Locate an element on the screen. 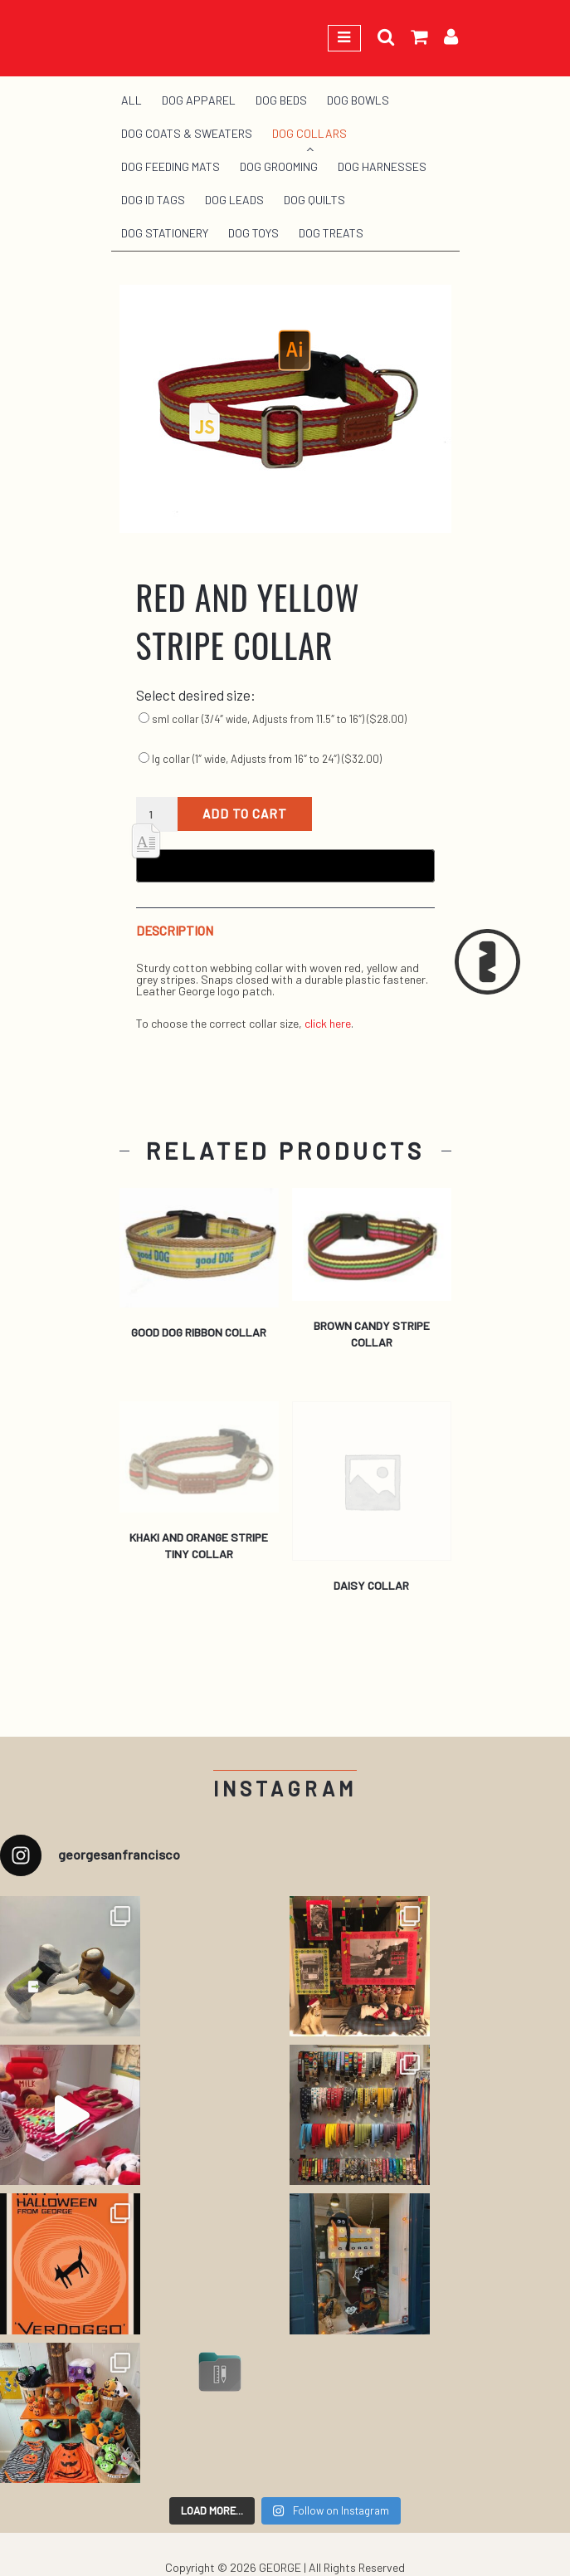 Image resolution: width=570 pixels, height=2576 pixels. open templates folder is located at coordinates (220, 2372).